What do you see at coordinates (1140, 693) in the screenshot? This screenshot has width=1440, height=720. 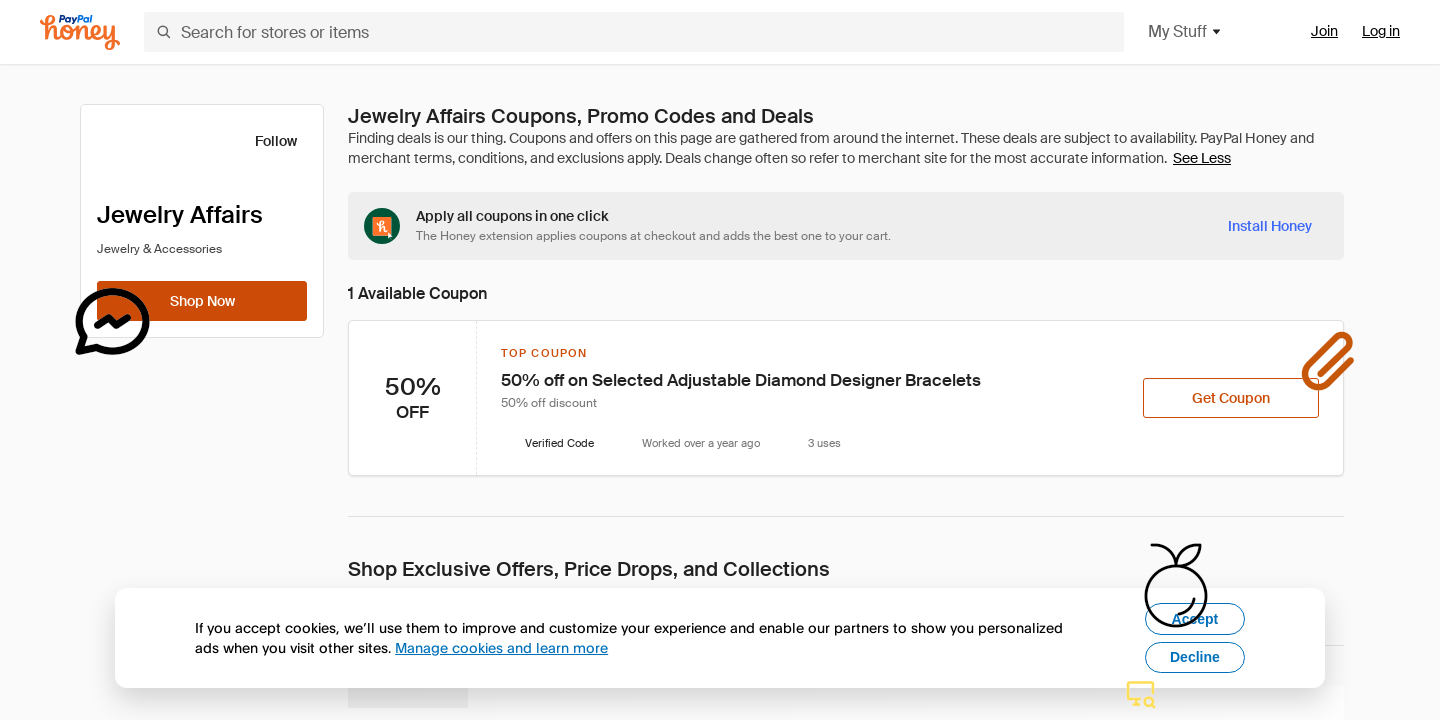 I see `search files on desktop computer` at bounding box center [1140, 693].